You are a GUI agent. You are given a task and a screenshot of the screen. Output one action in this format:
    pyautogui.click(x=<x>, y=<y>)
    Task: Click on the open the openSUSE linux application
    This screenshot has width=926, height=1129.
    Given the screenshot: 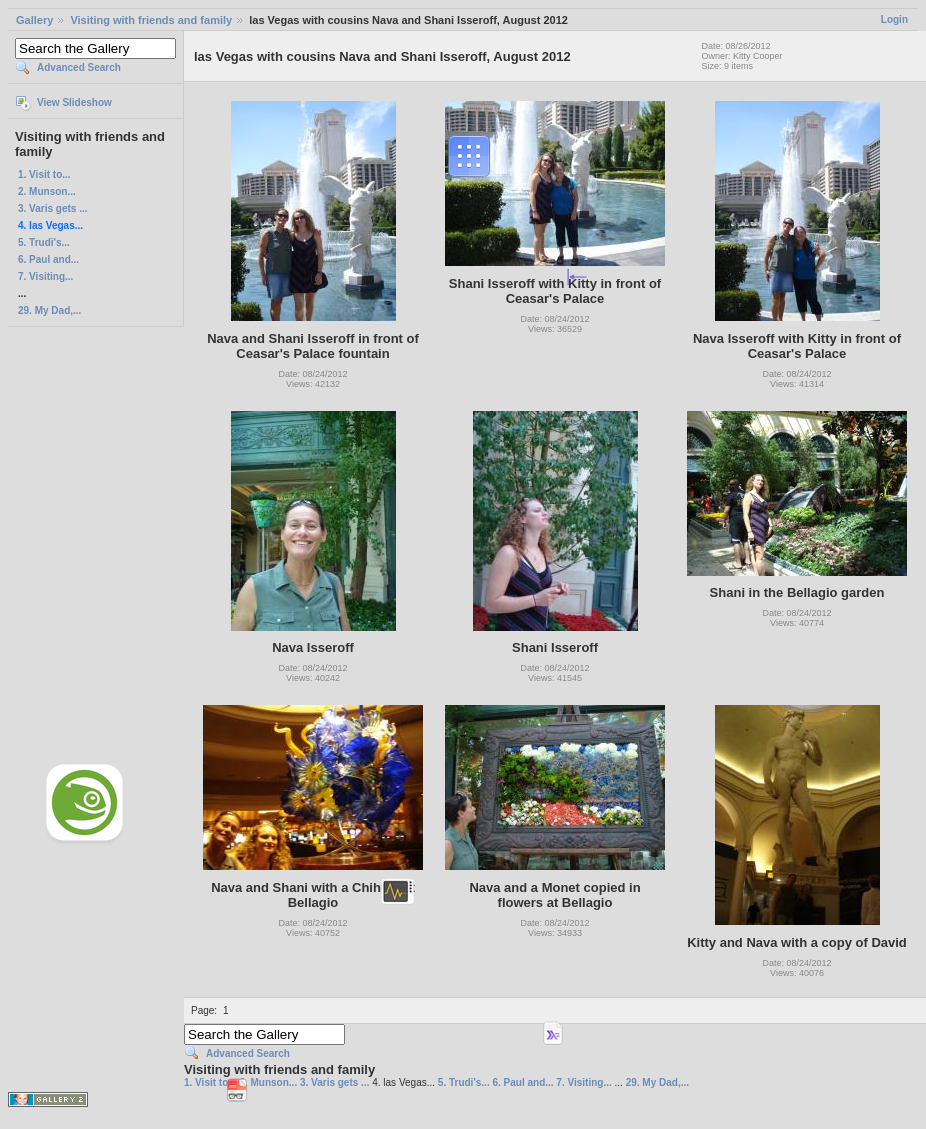 What is the action you would take?
    pyautogui.click(x=84, y=802)
    